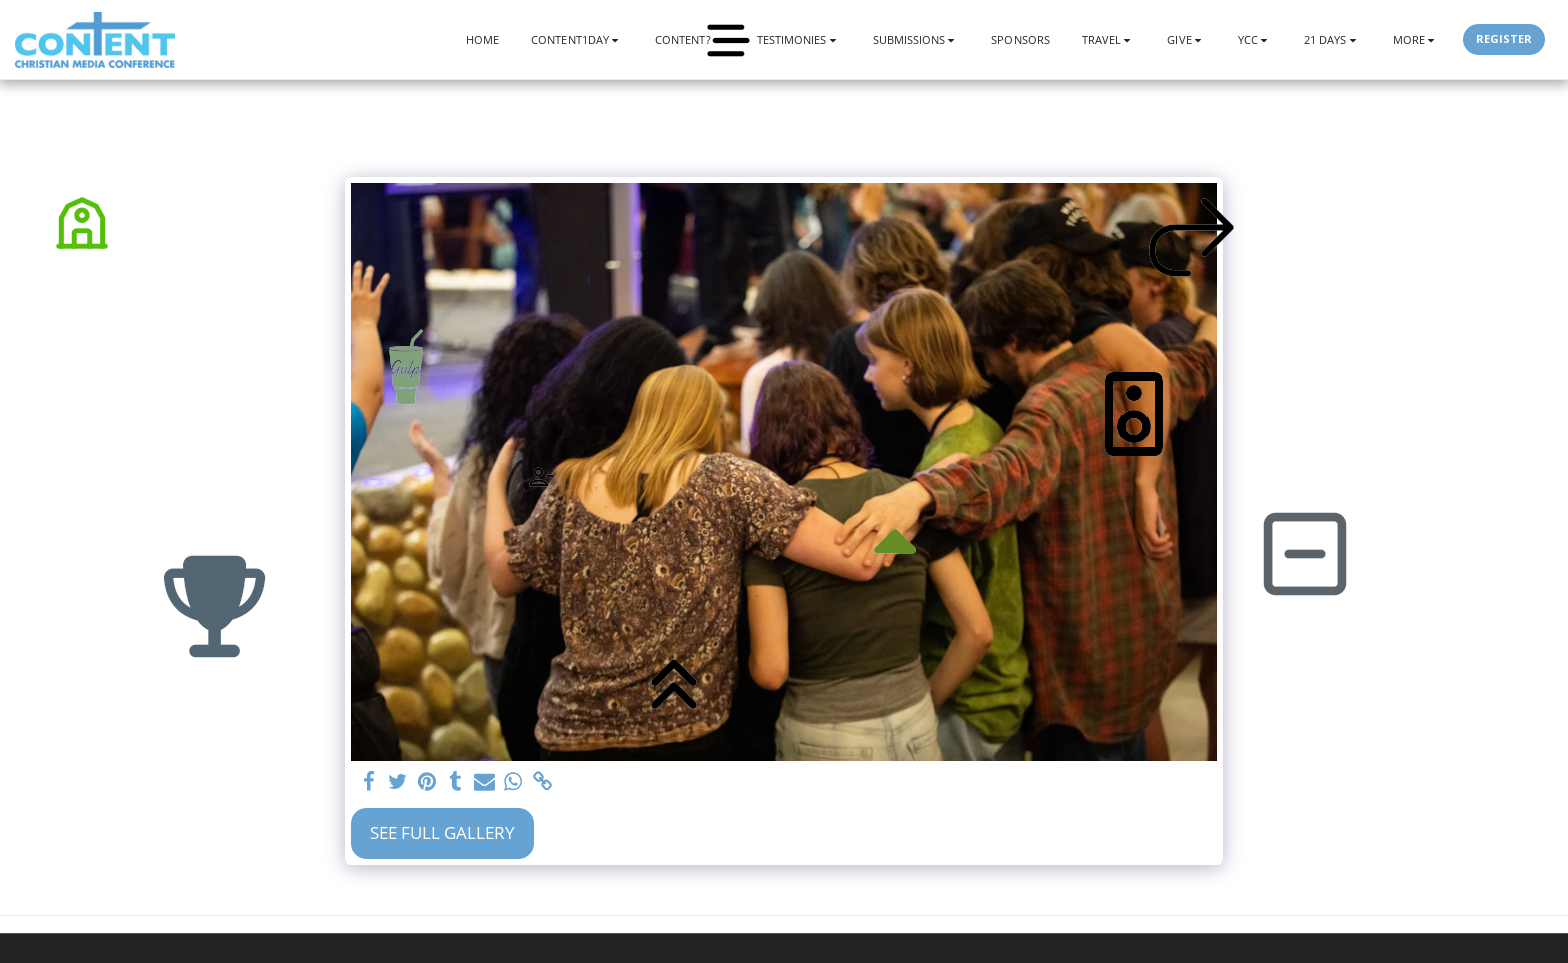  Describe the element at coordinates (728, 40) in the screenshot. I see `open navigation menu` at that location.